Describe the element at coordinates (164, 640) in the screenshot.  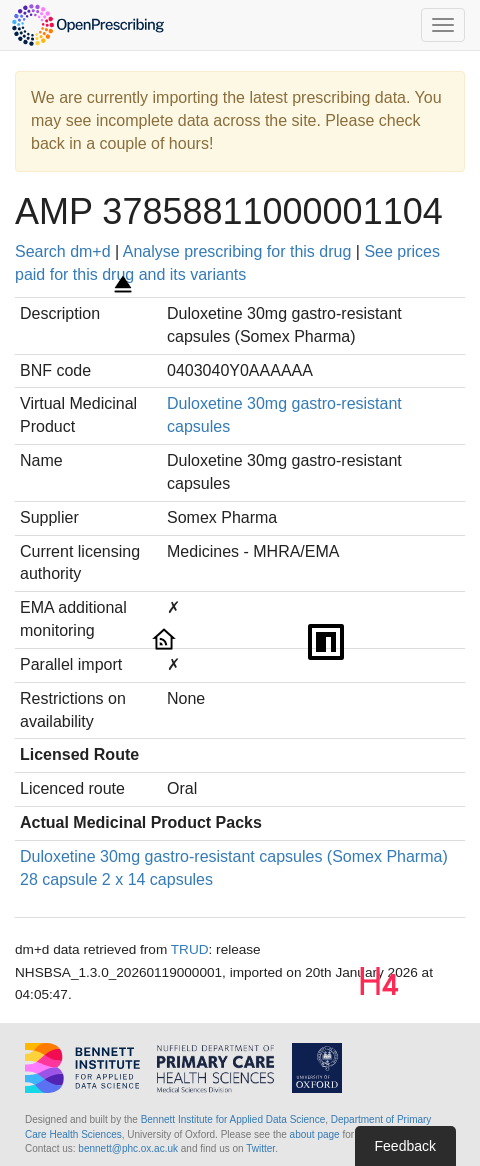
I see `access home network settings` at that location.